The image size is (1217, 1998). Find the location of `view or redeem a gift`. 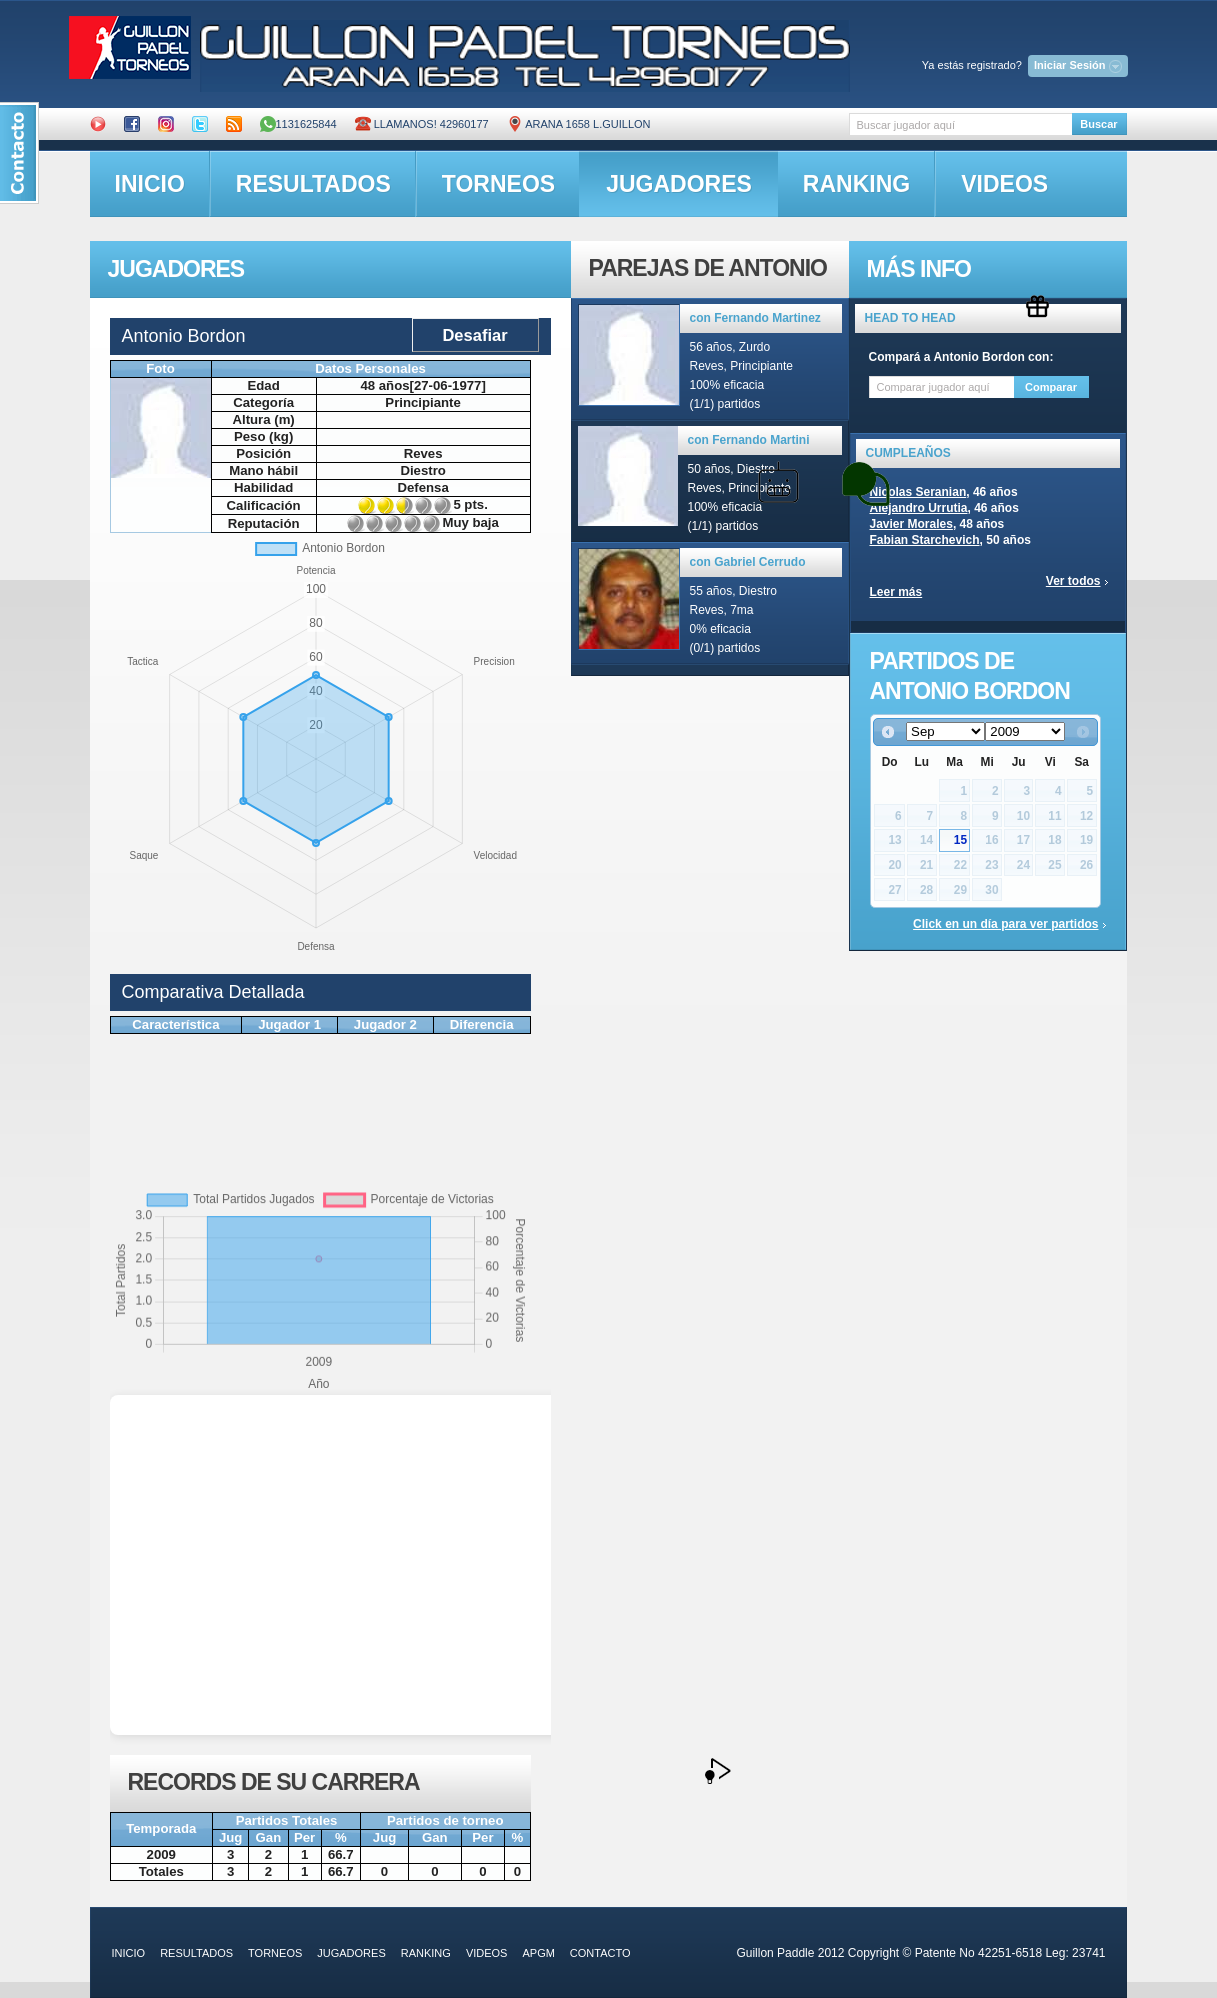

view or redeem a gift is located at coordinates (1037, 307).